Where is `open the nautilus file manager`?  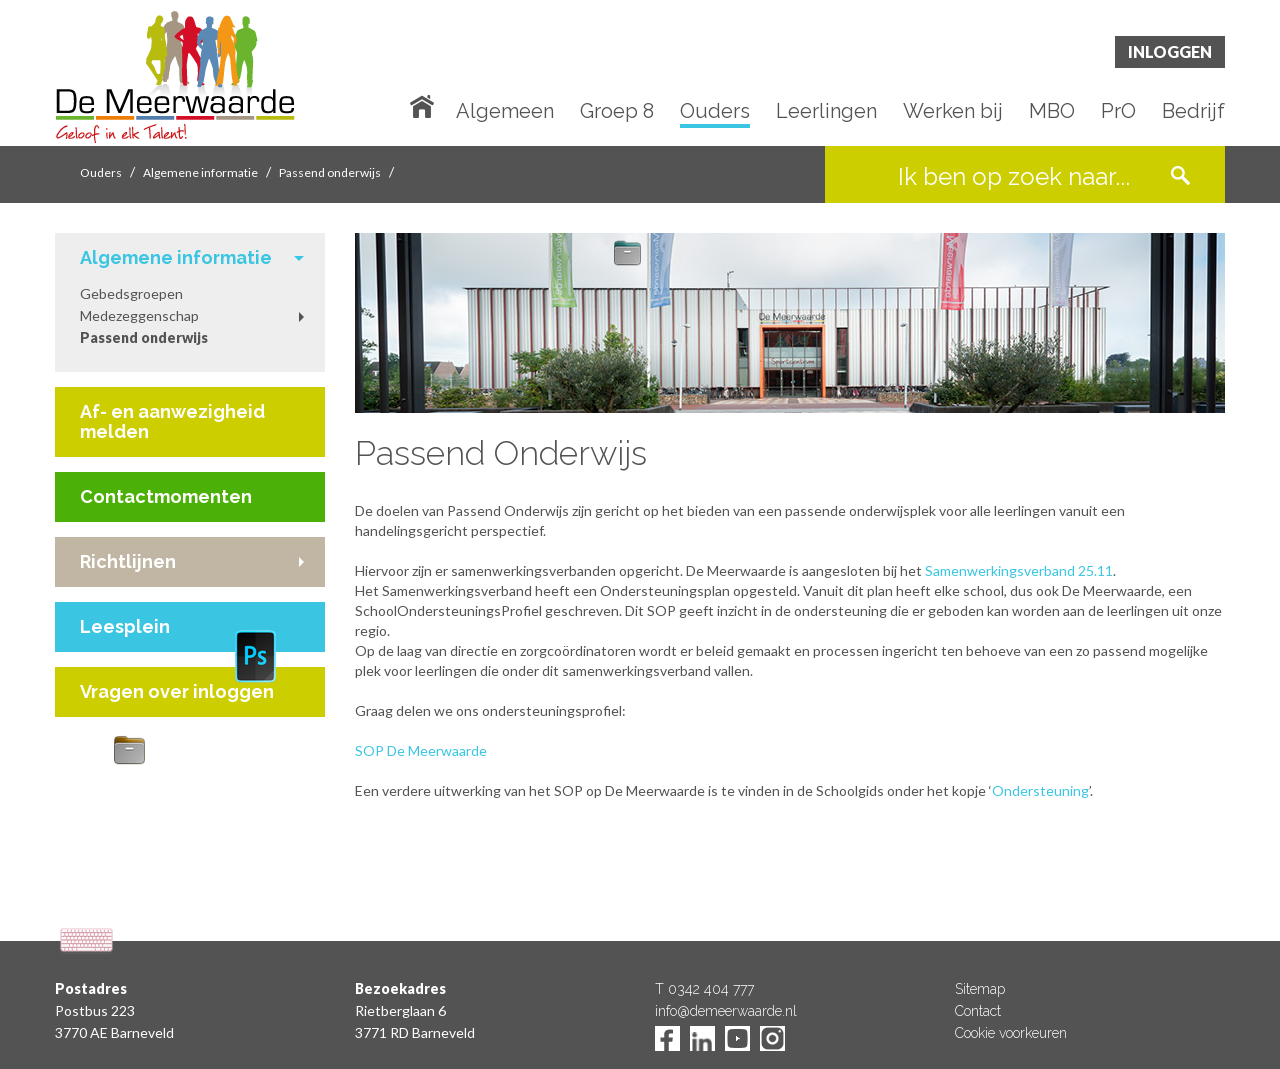 open the nautilus file manager is located at coordinates (627, 252).